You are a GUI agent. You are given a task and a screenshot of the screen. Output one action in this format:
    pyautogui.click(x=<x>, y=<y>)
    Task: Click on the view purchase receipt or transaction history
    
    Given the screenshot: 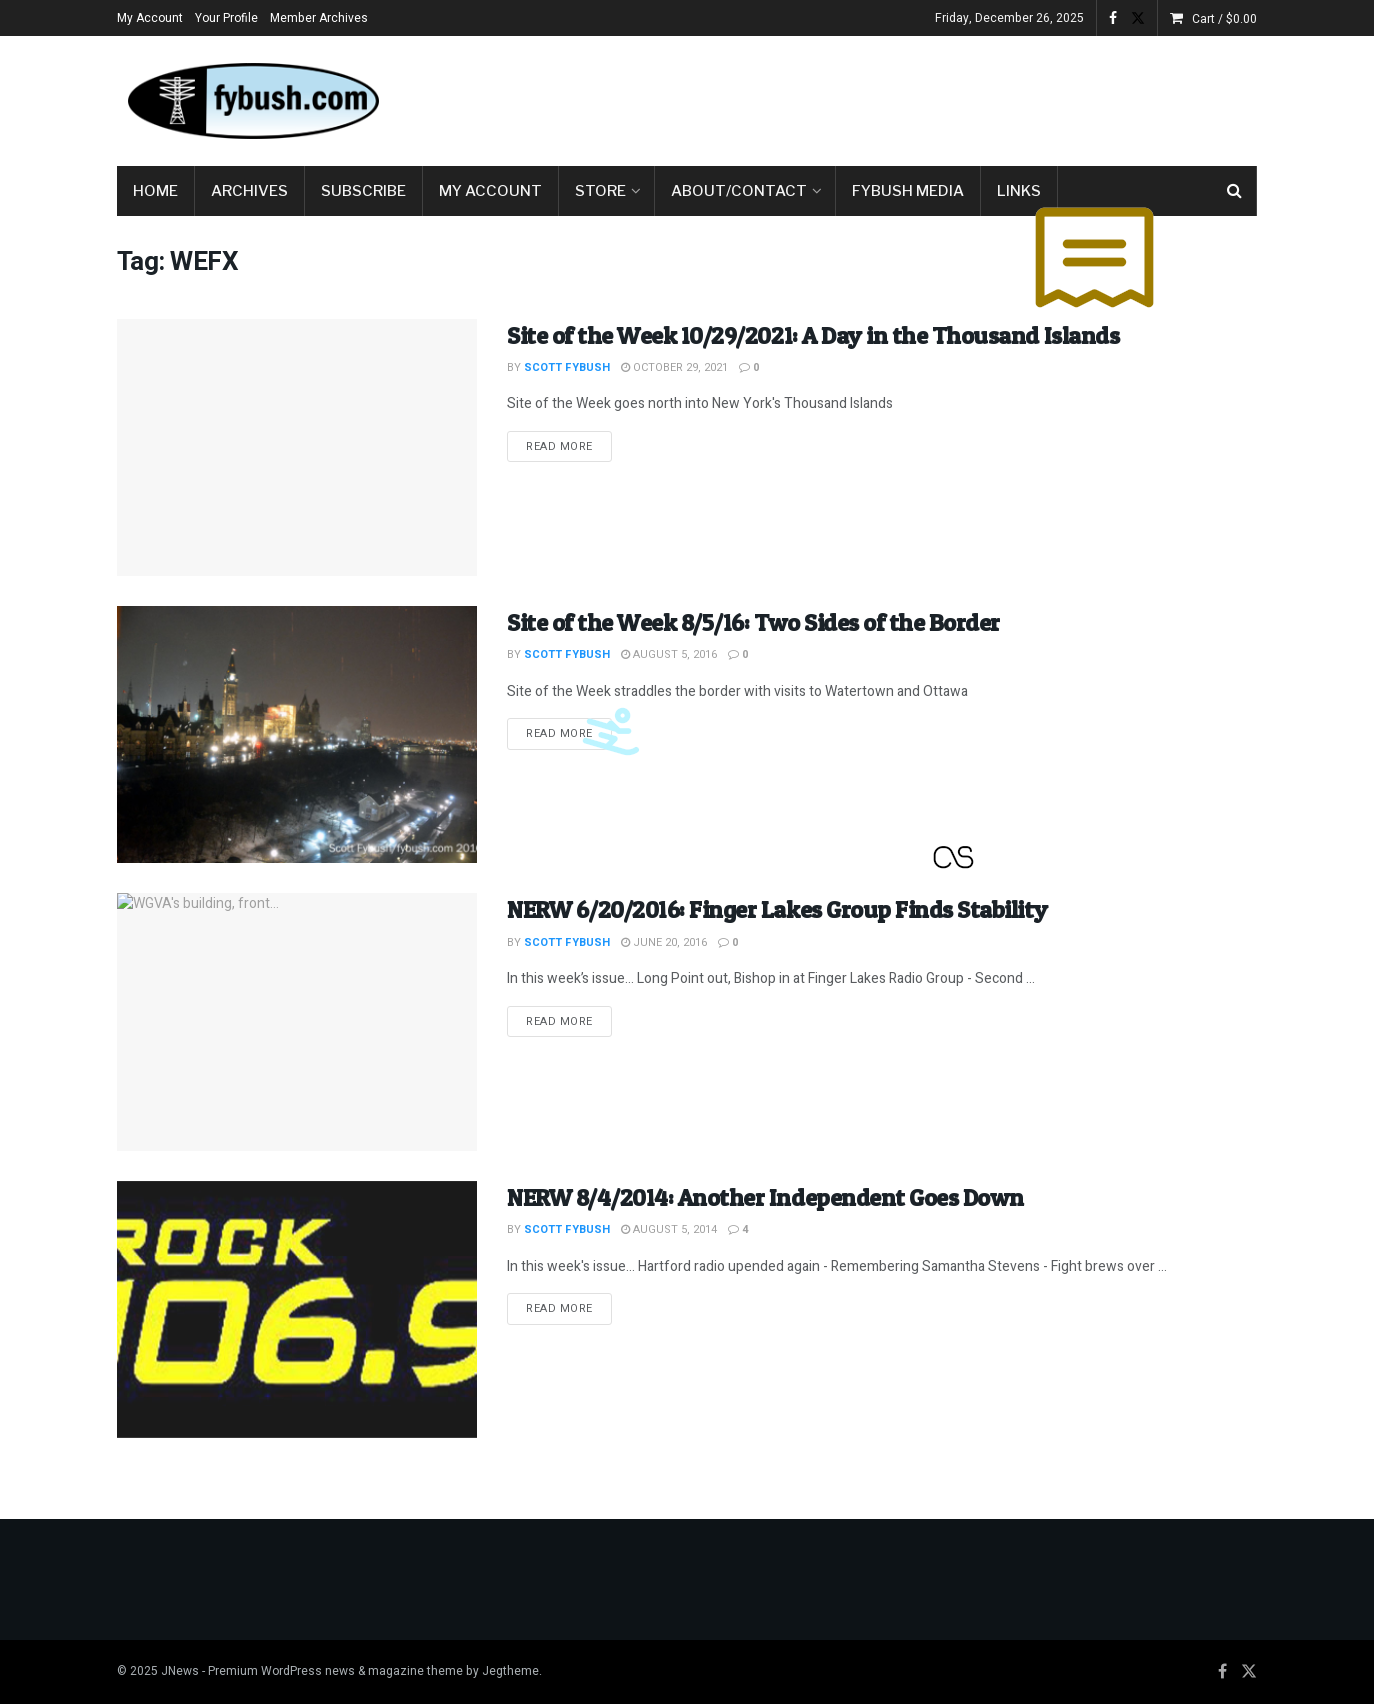 What is the action you would take?
    pyautogui.click(x=1094, y=257)
    